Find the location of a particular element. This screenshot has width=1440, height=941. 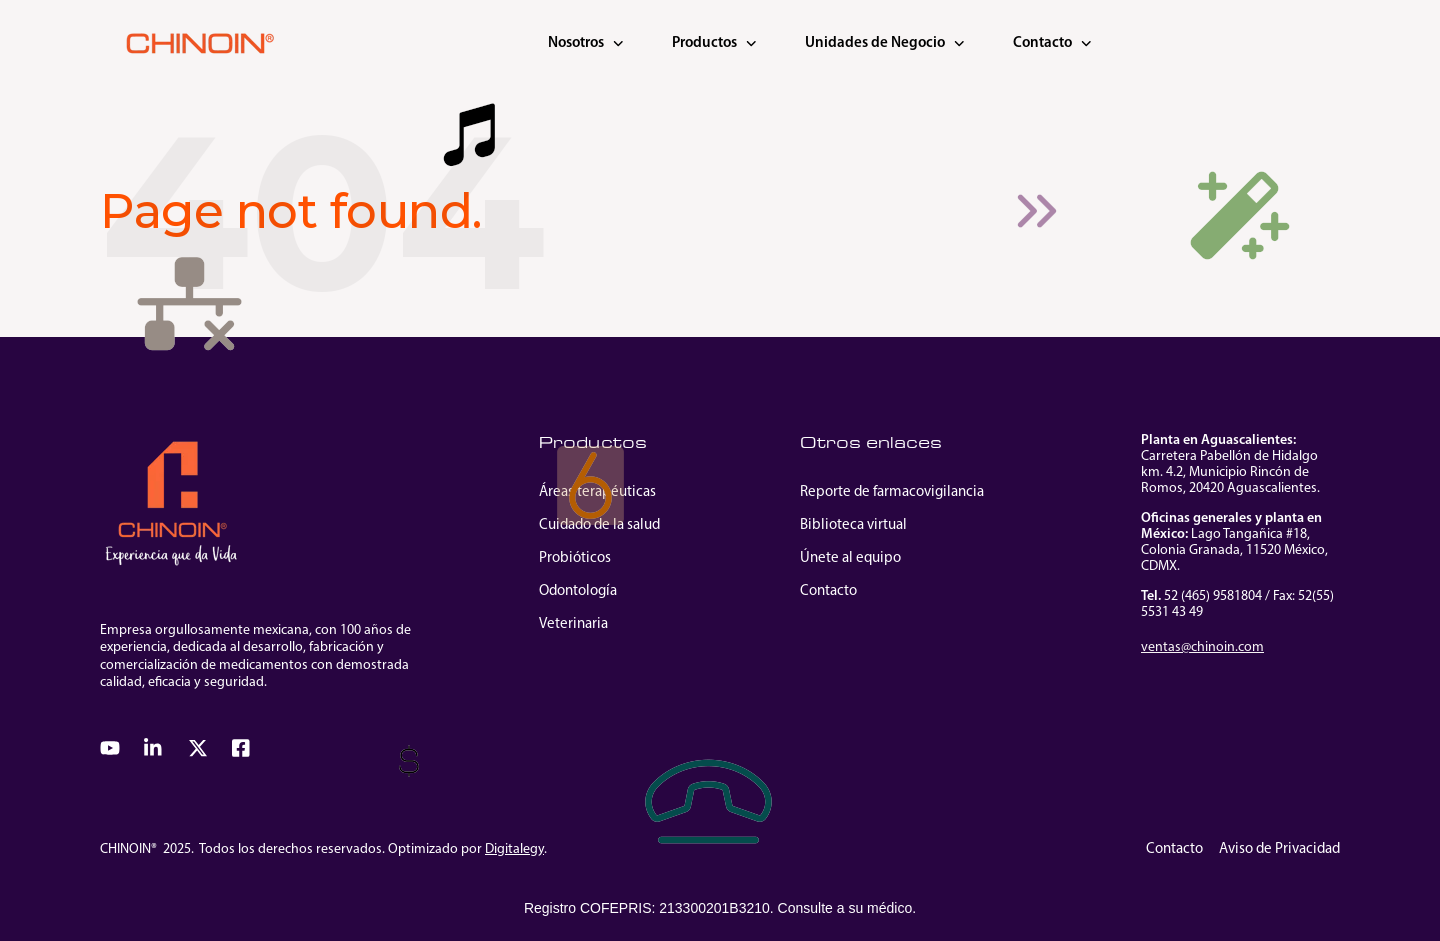

view account balance or financial information is located at coordinates (409, 761).